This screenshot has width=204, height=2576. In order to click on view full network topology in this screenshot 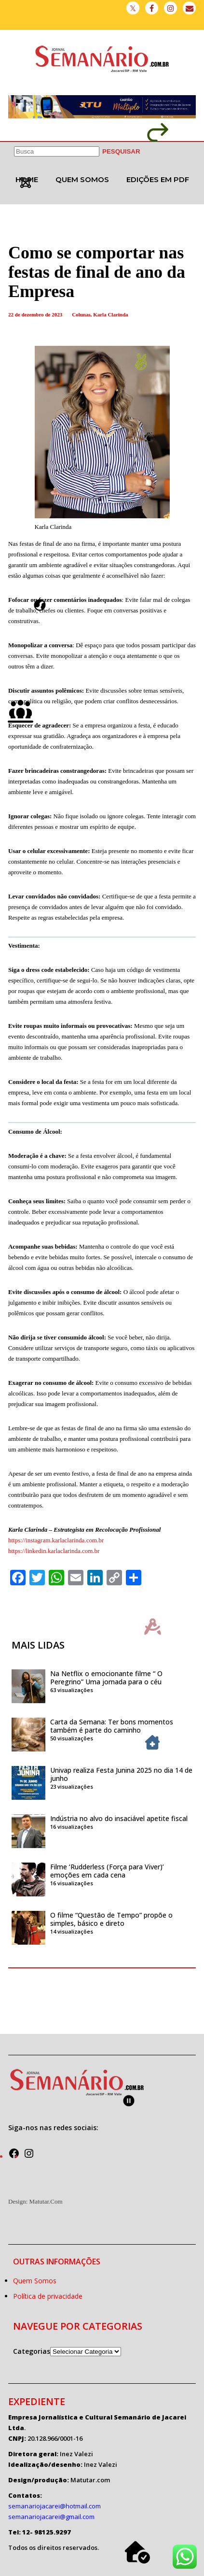, I will do `click(26, 183)`.